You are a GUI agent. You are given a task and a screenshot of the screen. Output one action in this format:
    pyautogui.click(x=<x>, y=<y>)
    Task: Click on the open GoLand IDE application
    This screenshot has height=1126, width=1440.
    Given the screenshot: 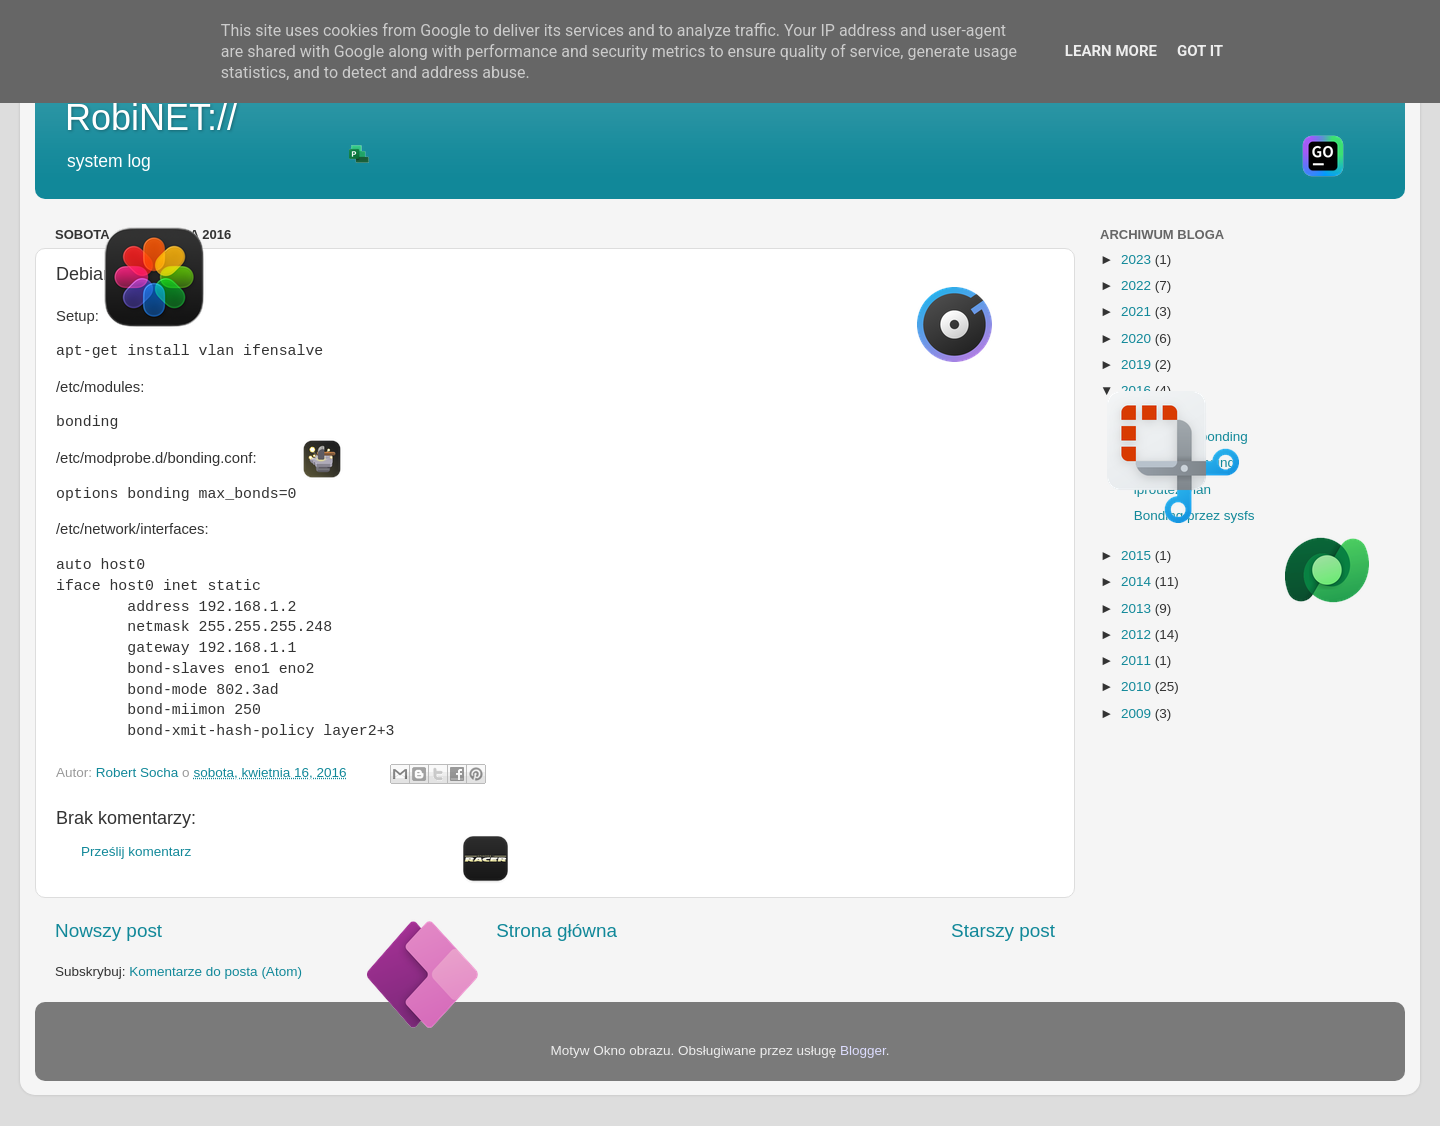 What is the action you would take?
    pyautogui.click(x=1323, y=156)
    